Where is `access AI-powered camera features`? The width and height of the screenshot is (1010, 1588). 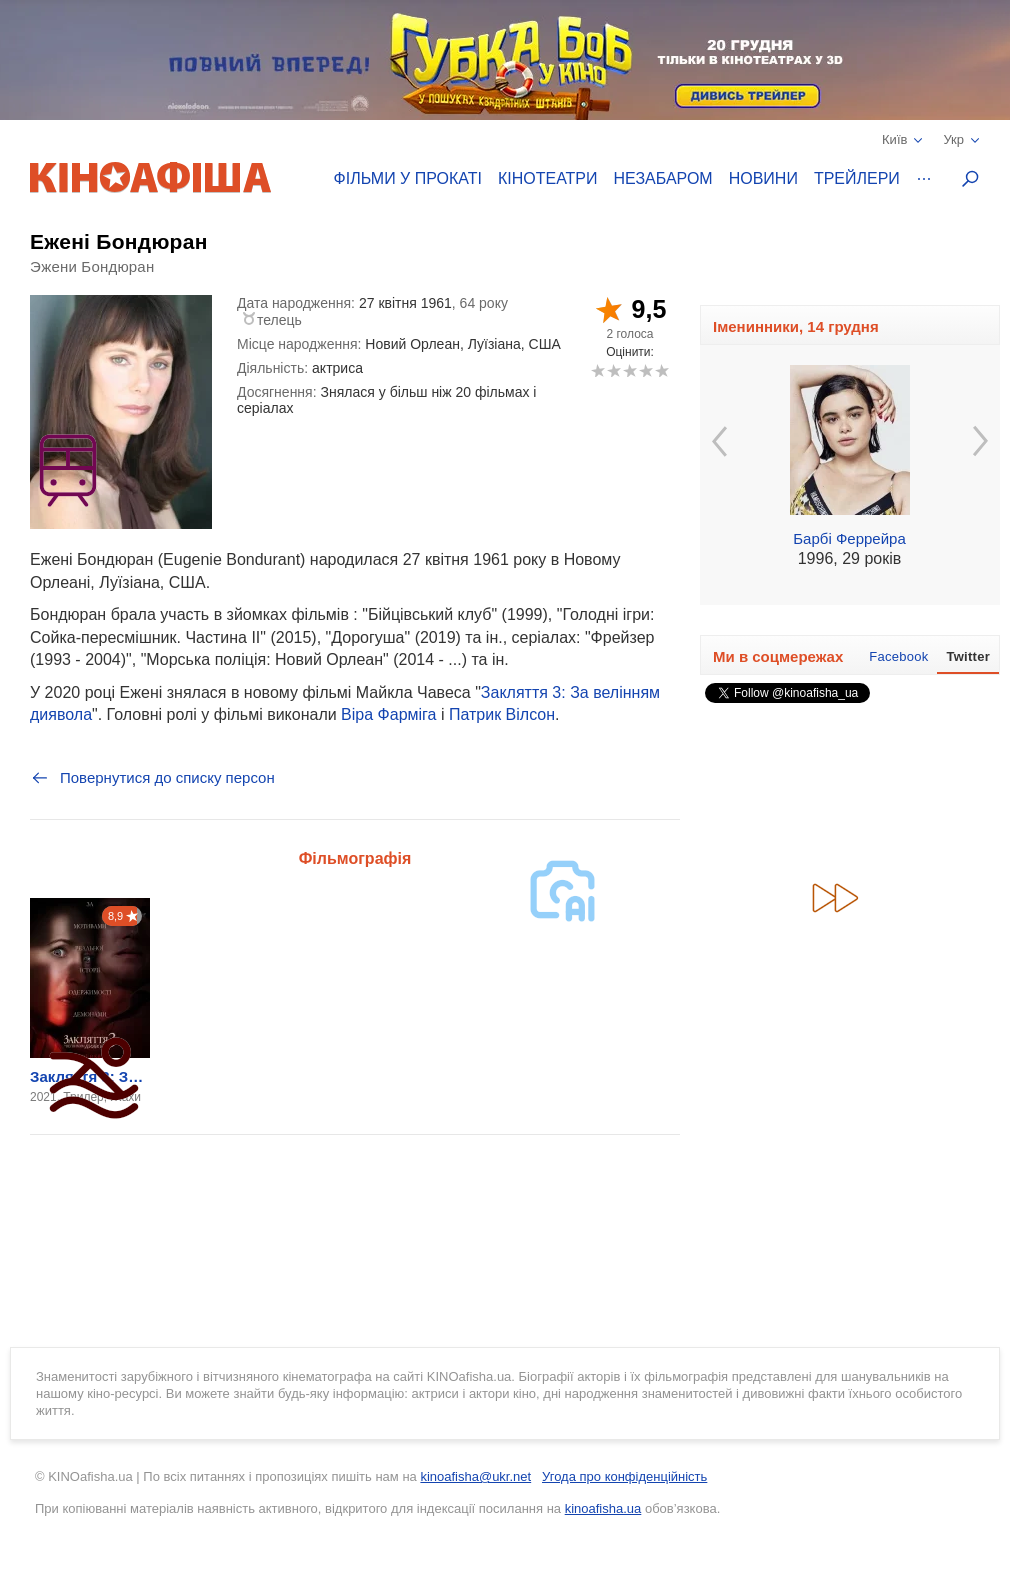
access AI-powered camera features is located at coordinates (562, 889).